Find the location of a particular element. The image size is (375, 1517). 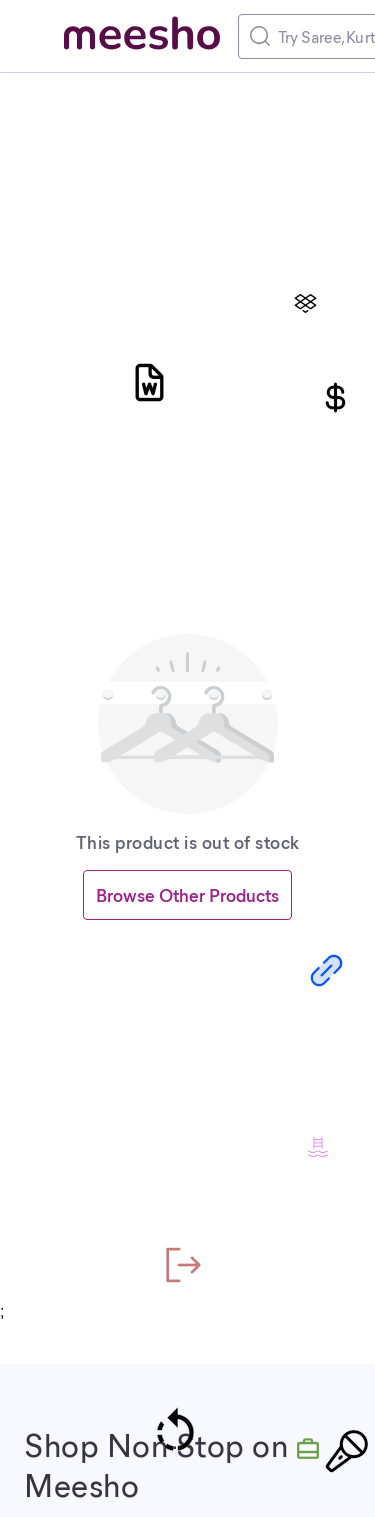

sign out of your account is located at coordinates (182, 1265).